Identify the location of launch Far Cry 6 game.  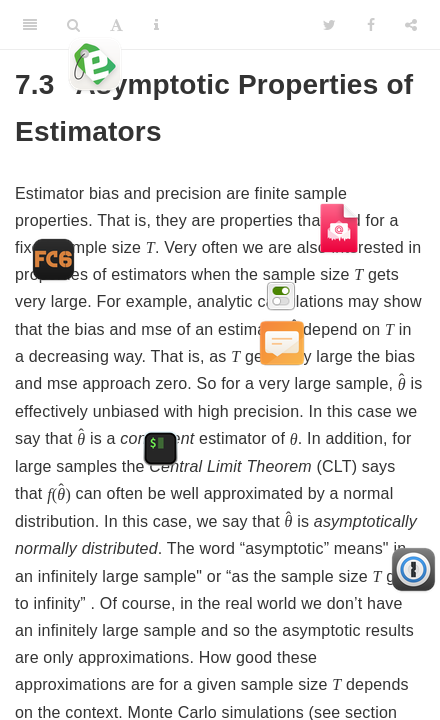
(53, 259).